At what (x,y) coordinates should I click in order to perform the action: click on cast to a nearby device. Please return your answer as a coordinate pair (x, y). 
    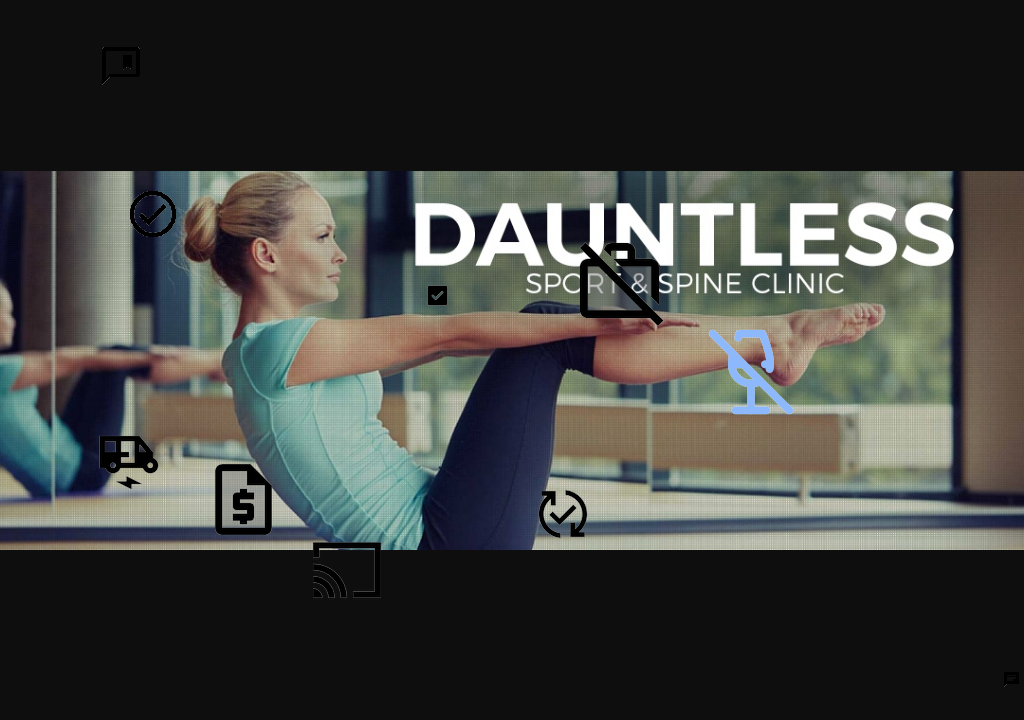
    Looking at the image, I should click on (347, 570).